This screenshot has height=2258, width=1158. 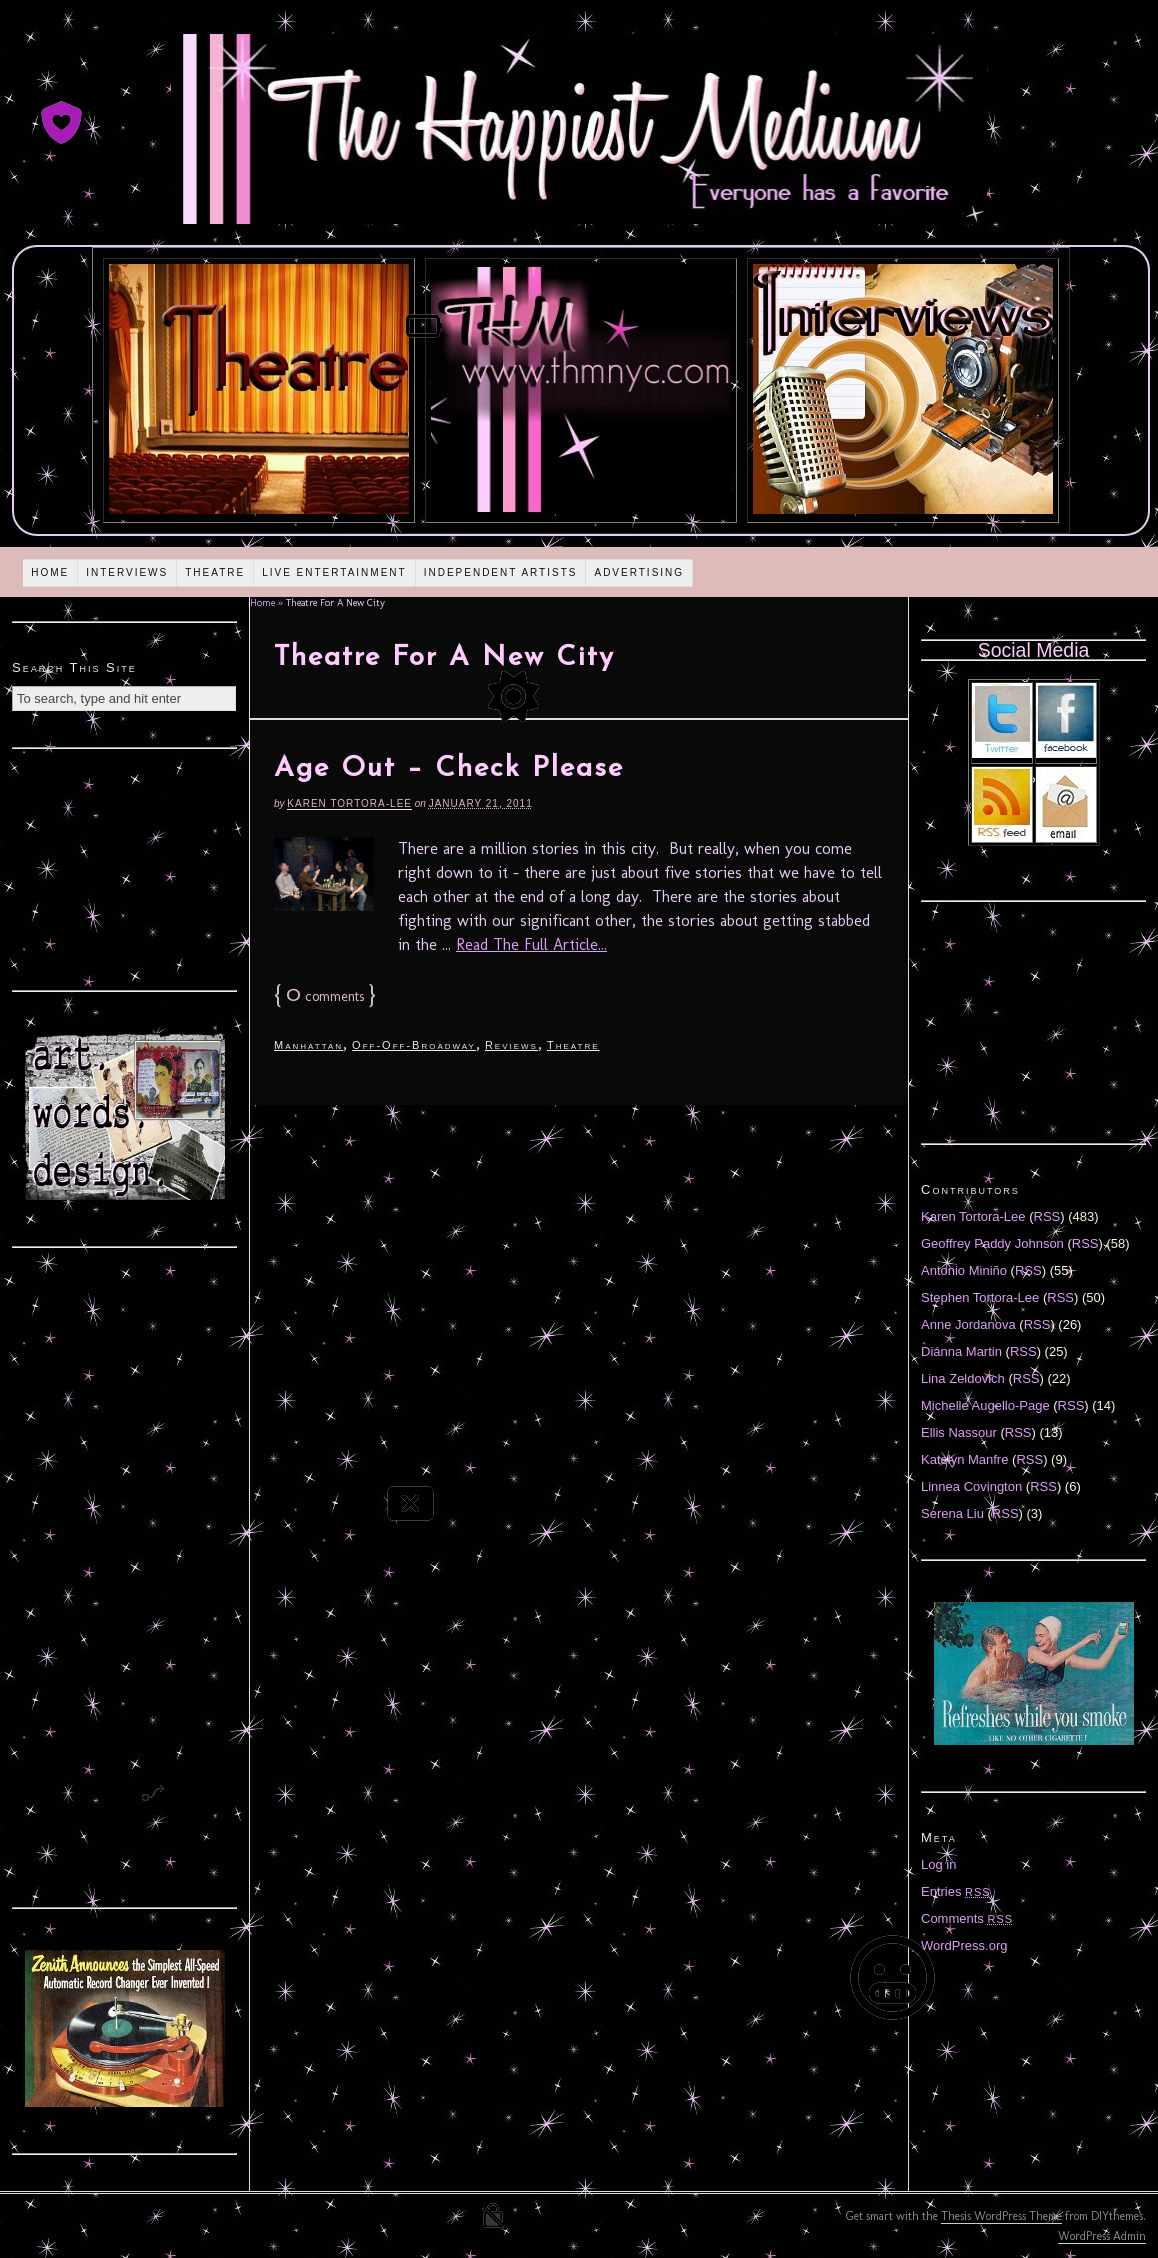 What do you see at coordinates (493, 2216) in the screenshot?
I see `indicates an unencrypted or insecure email connection` at bounding box center [493, 2216].